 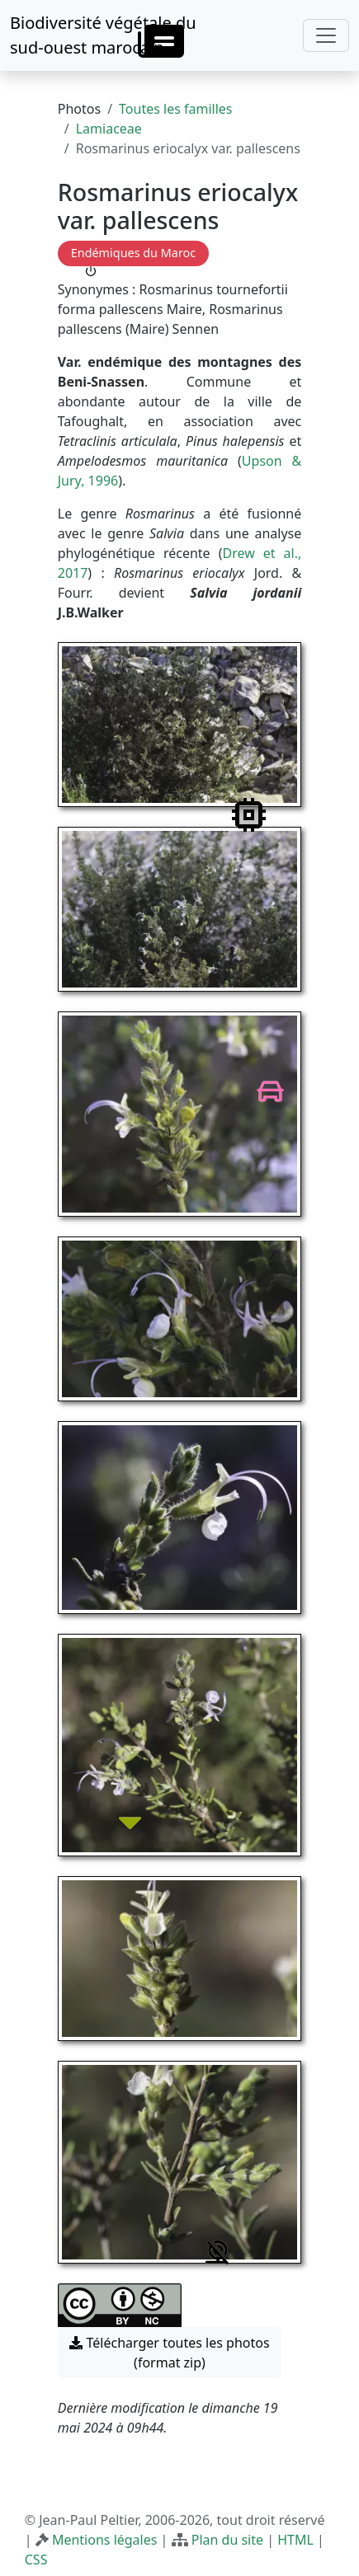 I want to click on view news or articles, so click(x=163, y=41).